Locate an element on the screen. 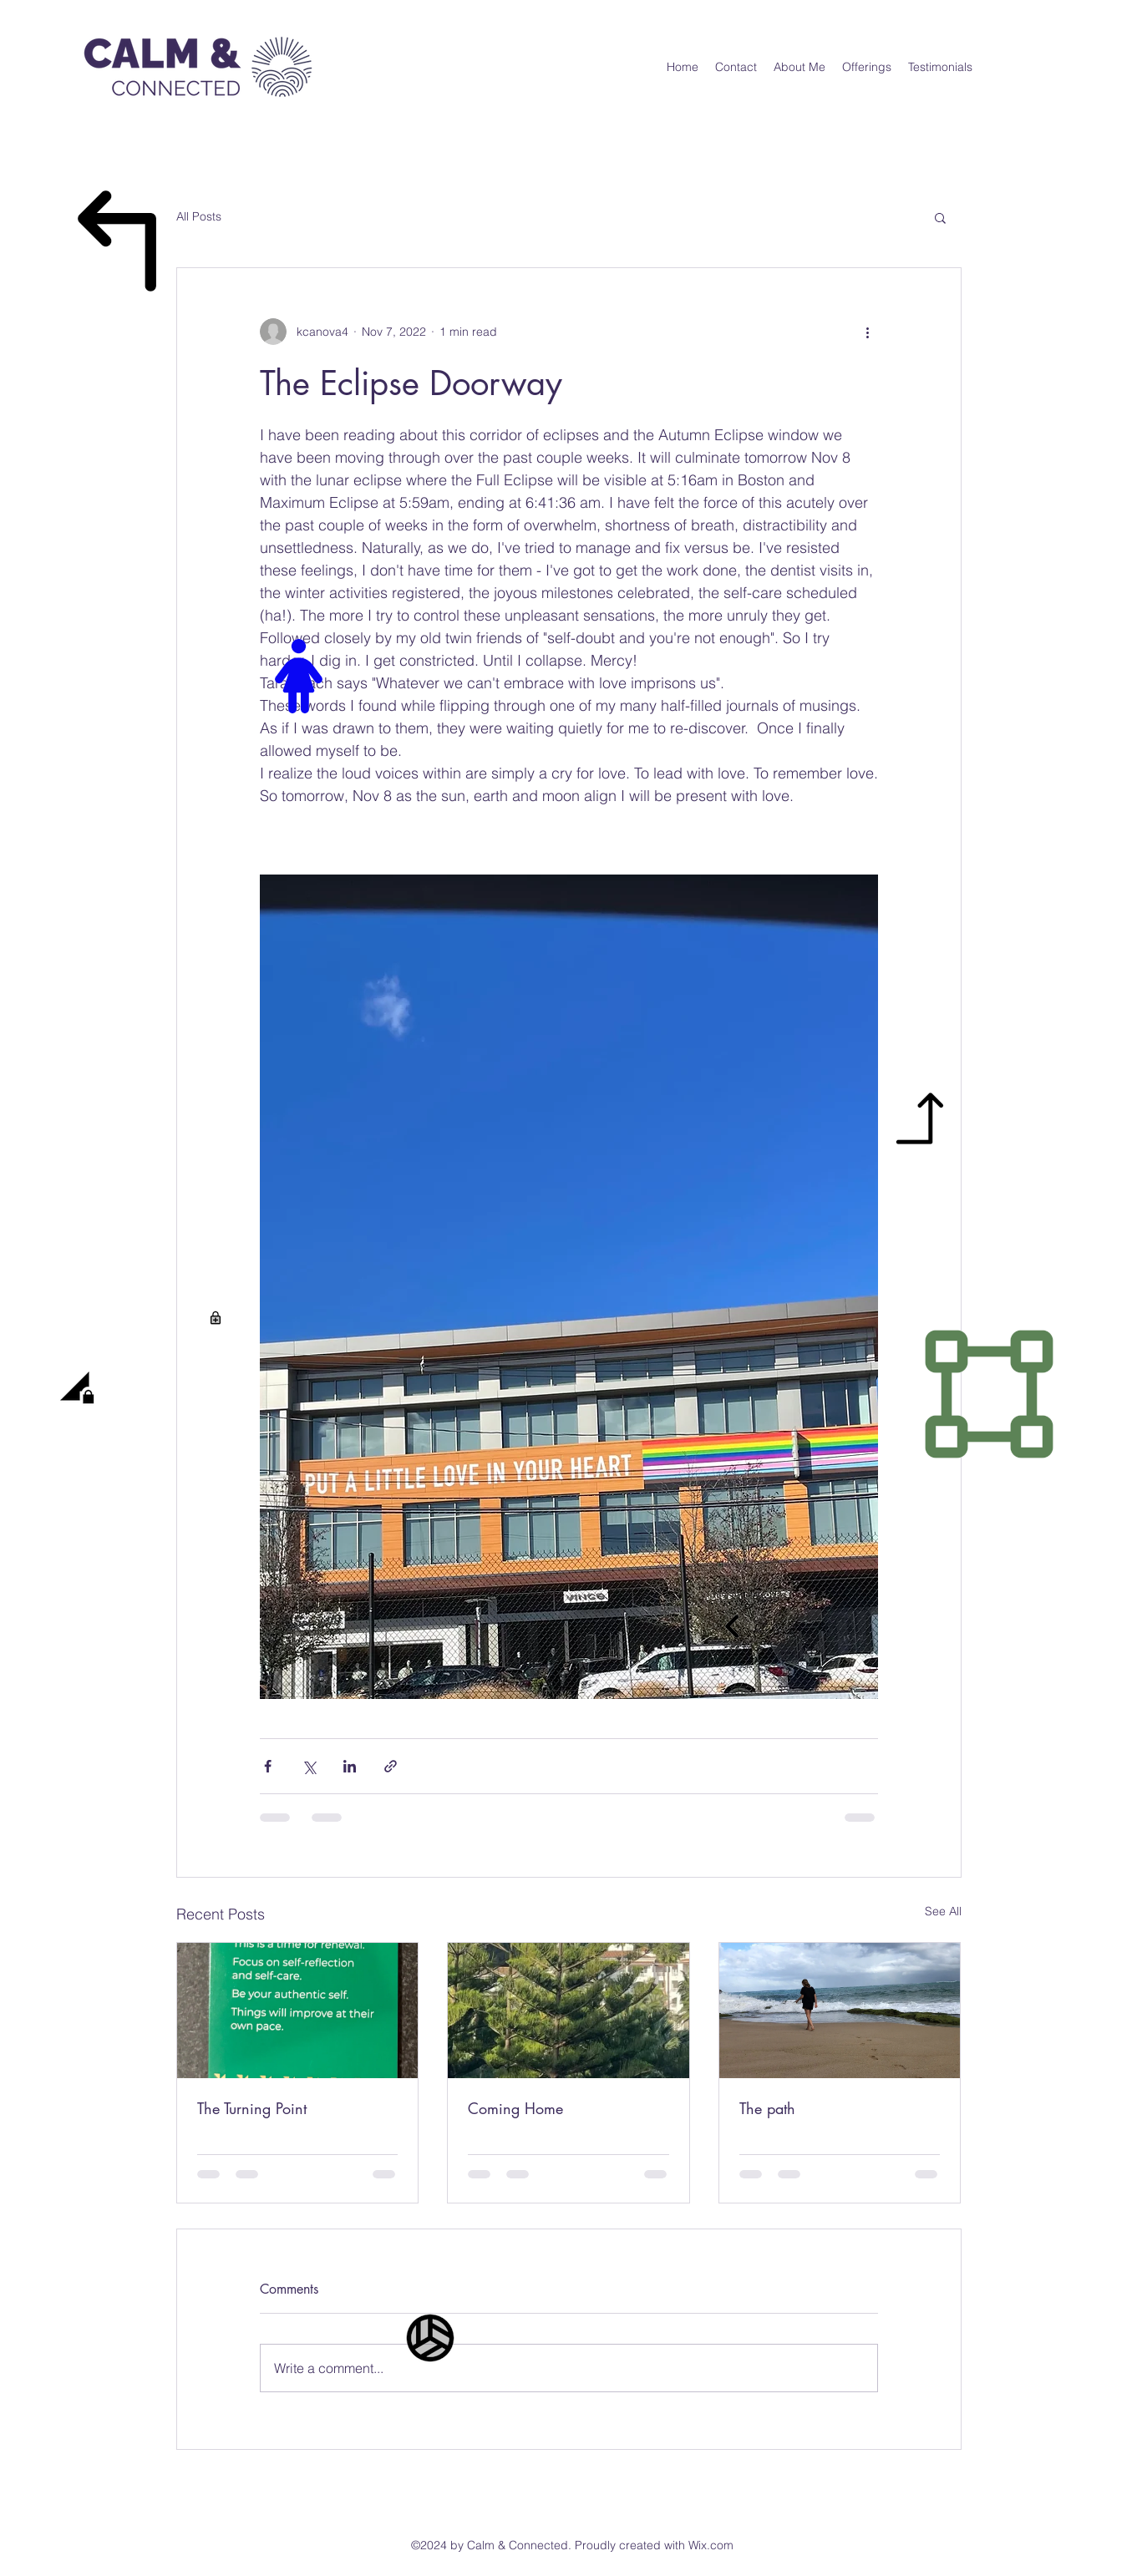 Image resolution: width=1137 pixels, height=2576 pixels. go back to the previous screen is located at coordinates (733, 1626).